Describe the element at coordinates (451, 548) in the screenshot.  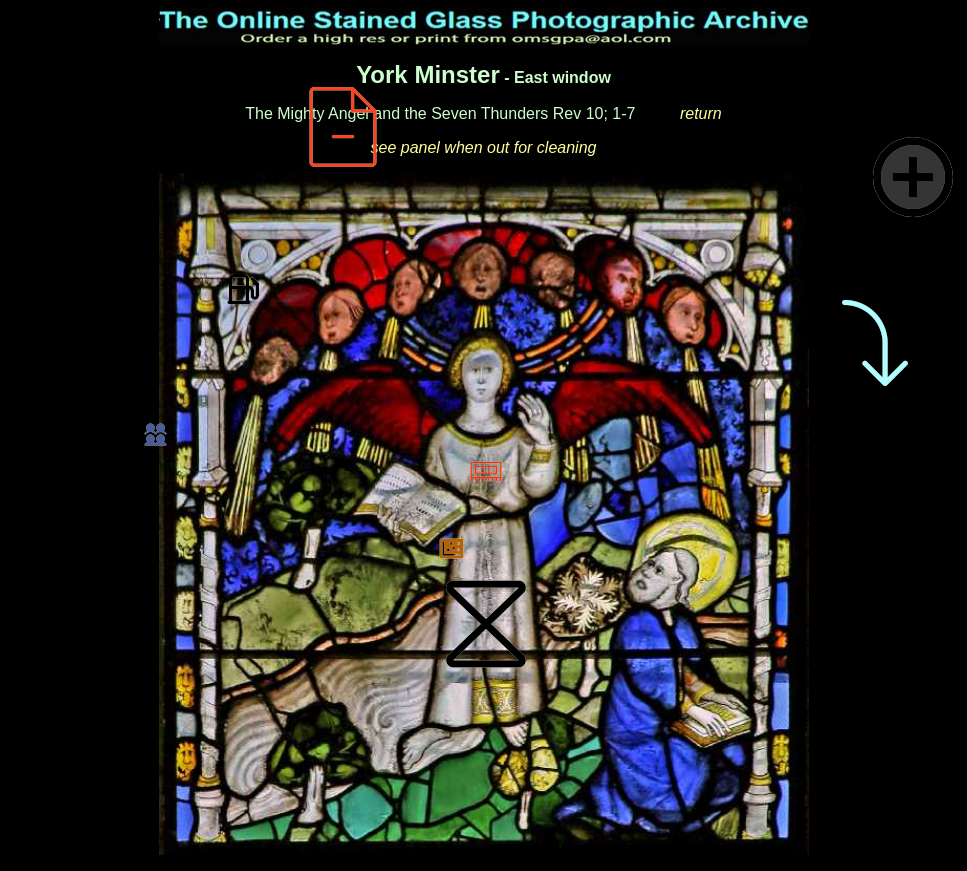
I see `view scatter plot data visualization` at that location.